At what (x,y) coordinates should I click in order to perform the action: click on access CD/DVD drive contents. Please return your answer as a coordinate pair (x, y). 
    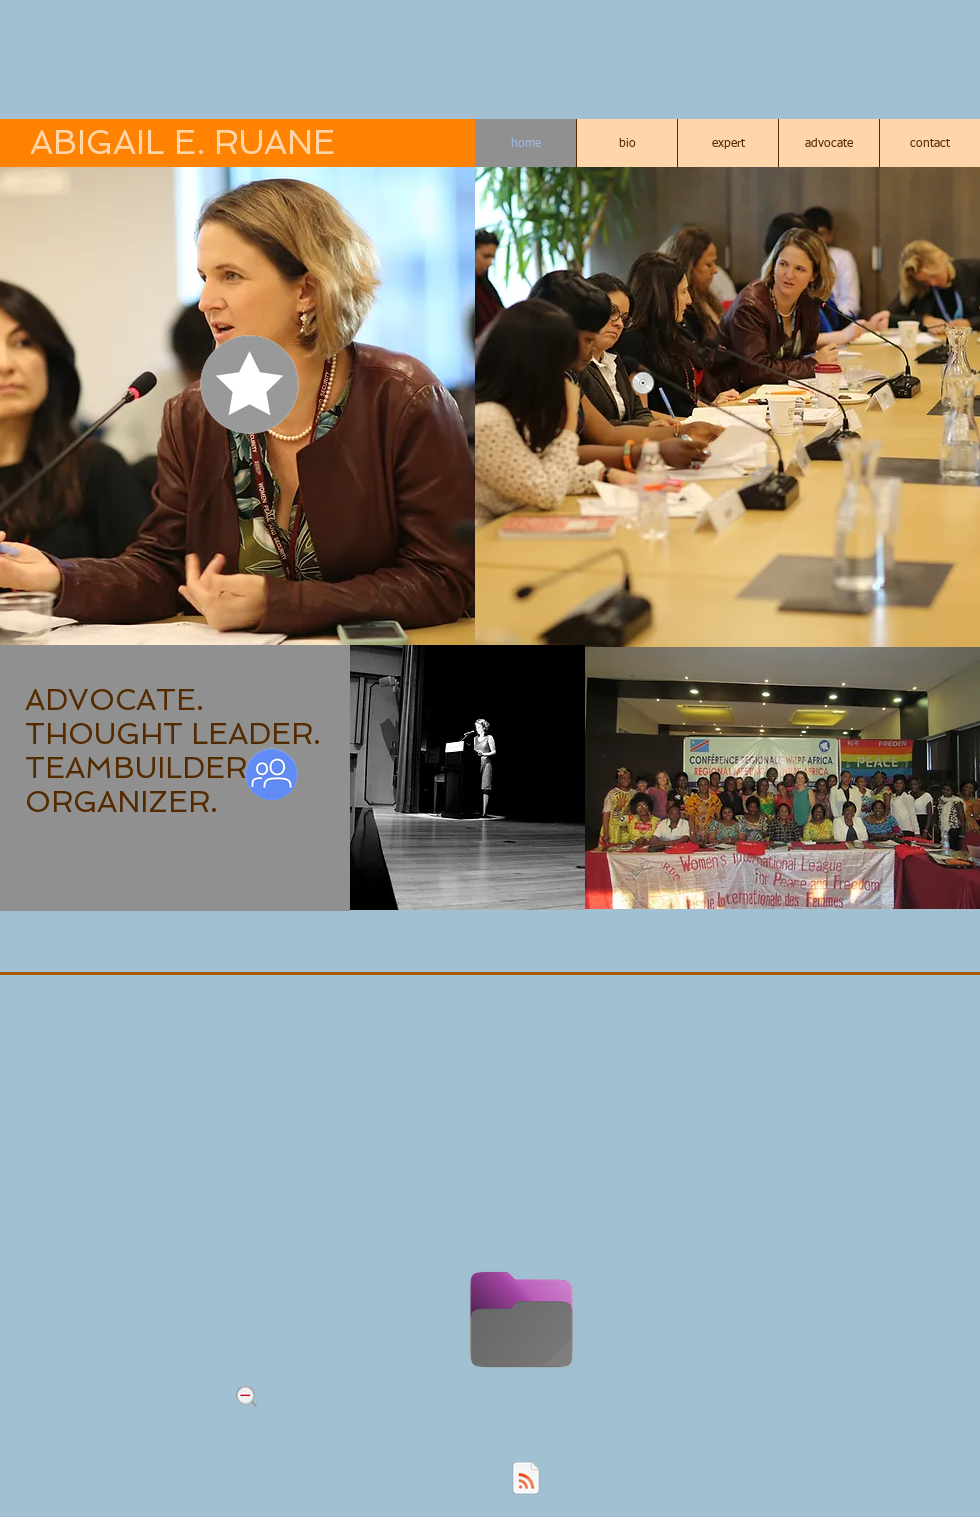
    Looking at the image, I should click on (643, 383).